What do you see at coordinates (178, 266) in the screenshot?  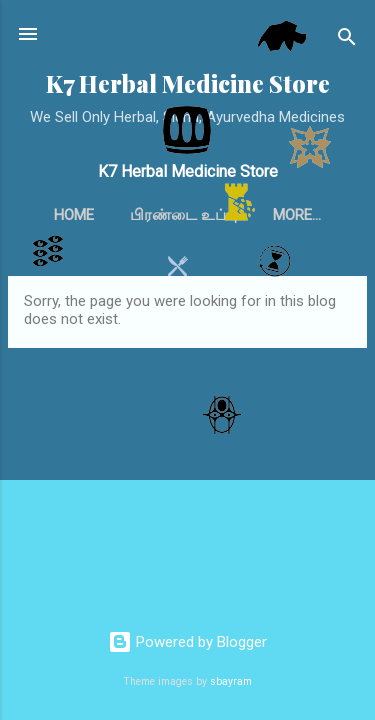 I see `find nearby restaurants or dining options` at bounding box center [178, 266].